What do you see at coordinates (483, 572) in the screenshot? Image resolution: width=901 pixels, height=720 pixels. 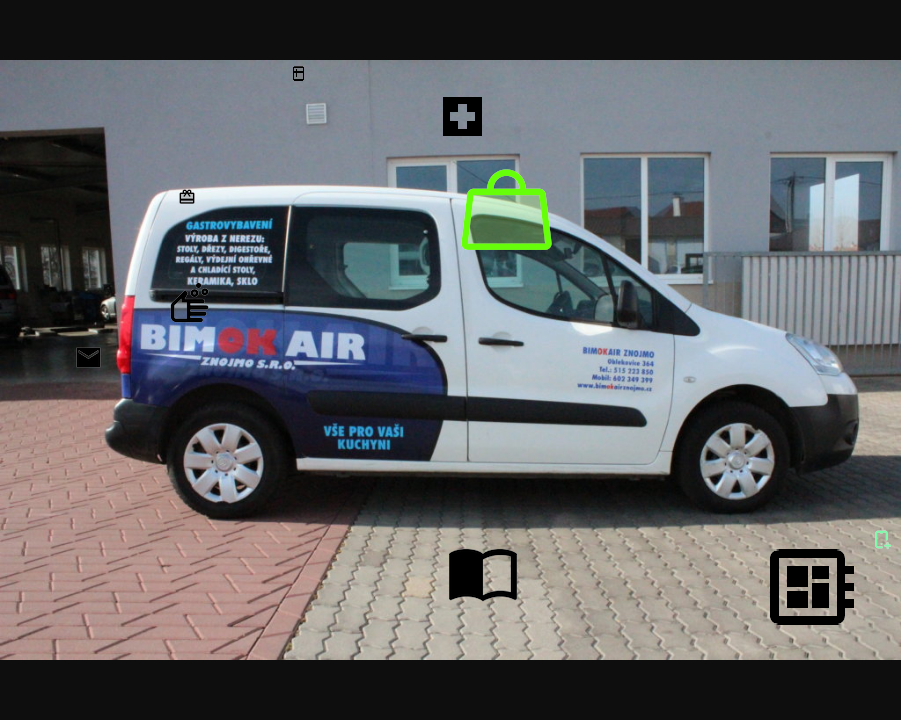 I see `import contacts from address book` at bounding box center [483, 572].